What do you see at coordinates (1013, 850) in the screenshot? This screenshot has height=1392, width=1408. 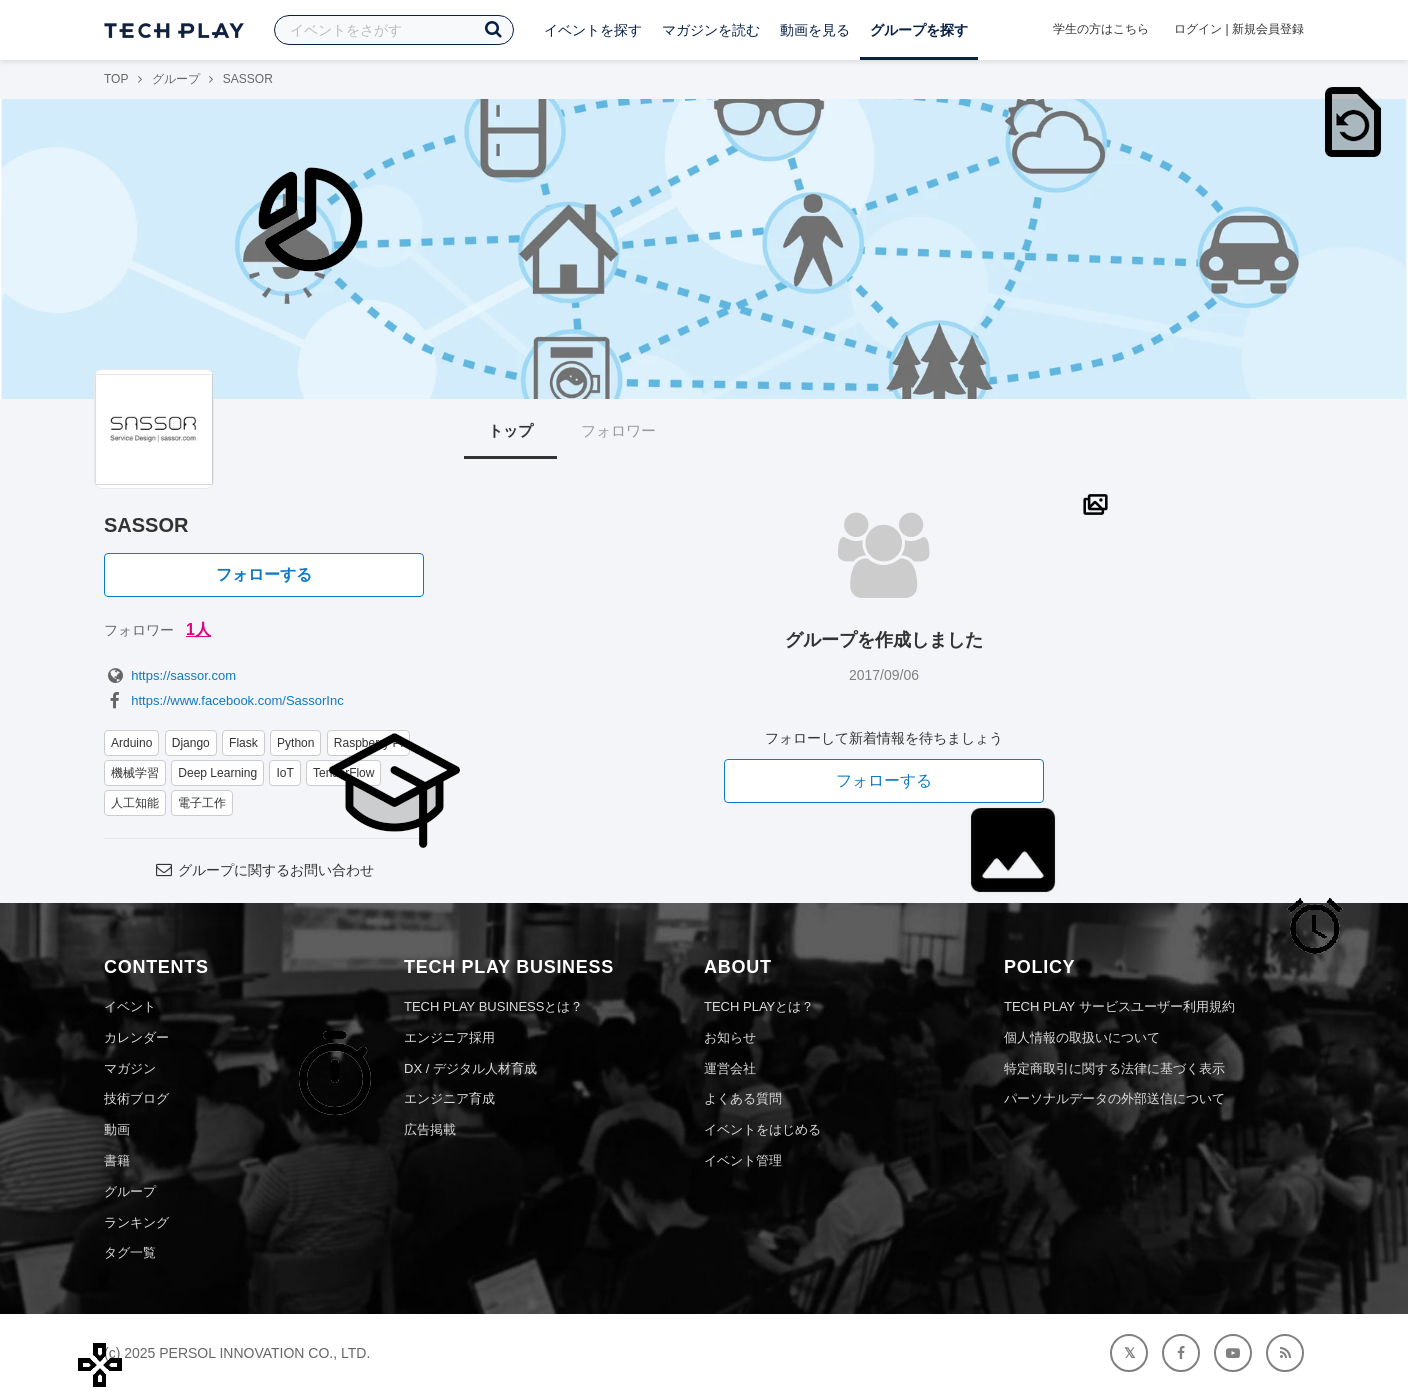 I see `insert or add an image` at bounding box center [1013, 850].